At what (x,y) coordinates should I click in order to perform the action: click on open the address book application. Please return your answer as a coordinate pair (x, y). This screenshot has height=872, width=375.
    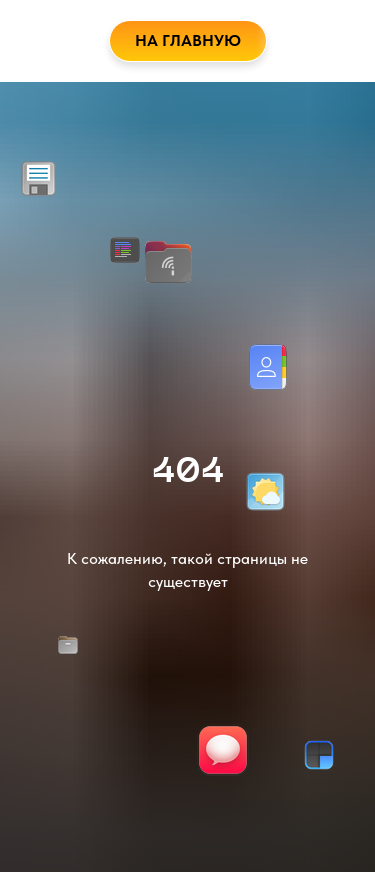
    Looking at the image, I should click on (268, 367).